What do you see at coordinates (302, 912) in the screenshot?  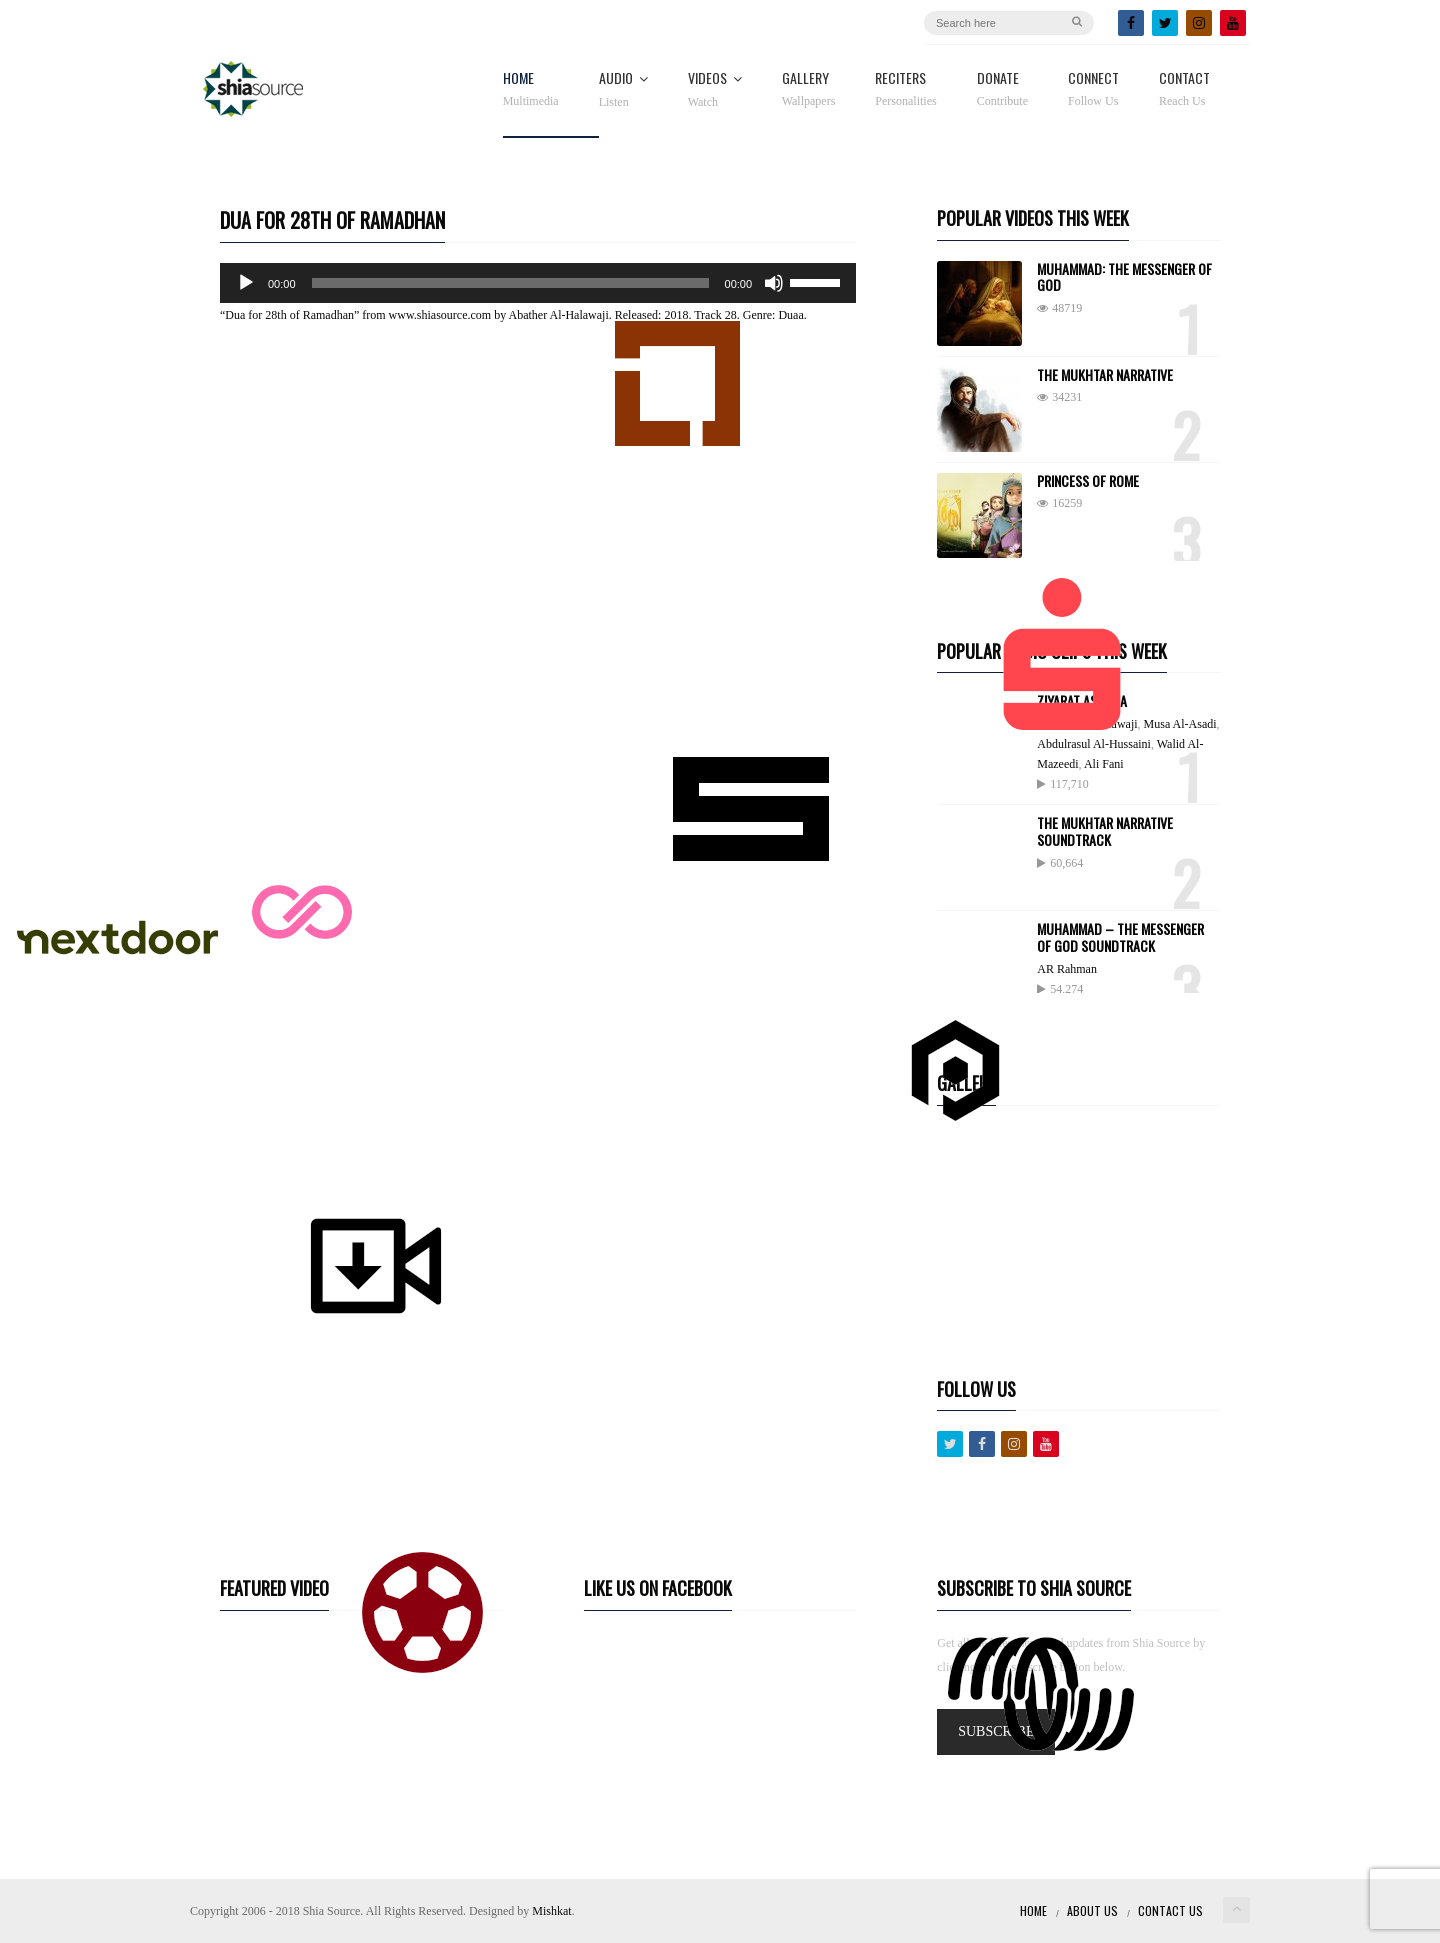 I see `crayon brand logo` at bounding box center [302, 912].